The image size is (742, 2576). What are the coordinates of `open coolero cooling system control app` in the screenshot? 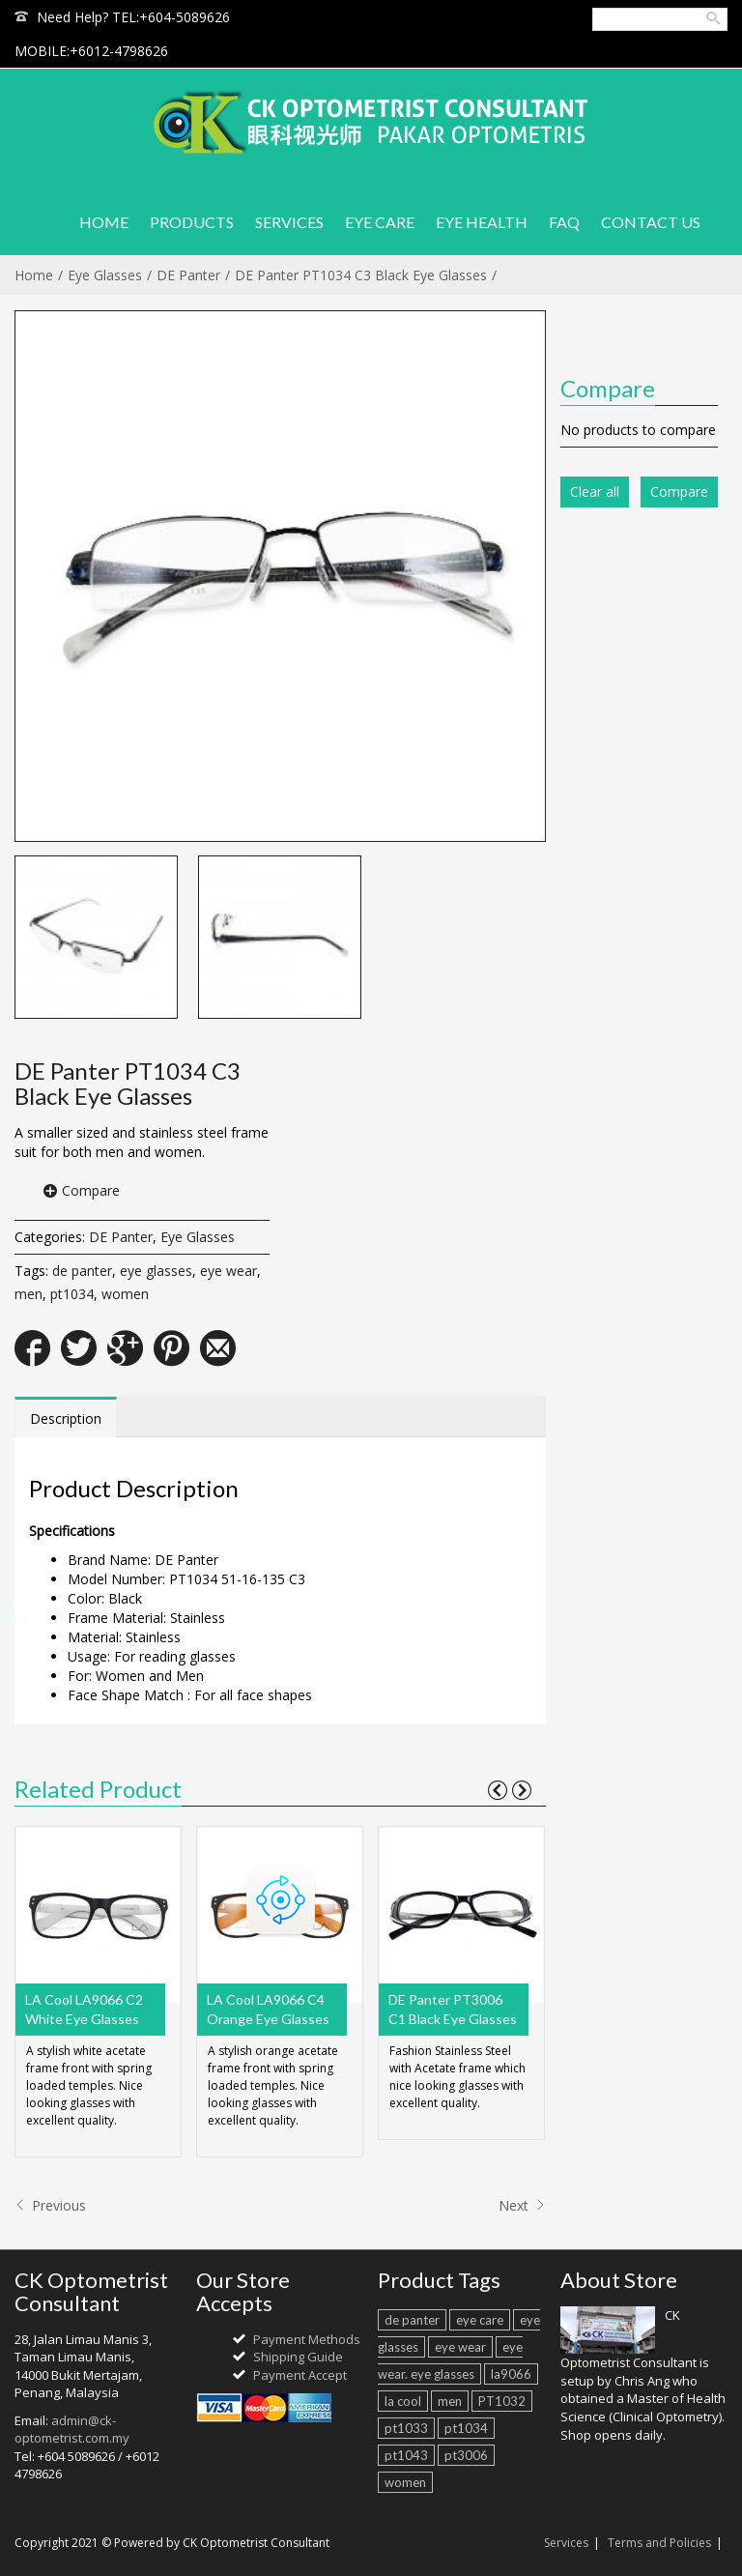 It's located at (280, 1899).